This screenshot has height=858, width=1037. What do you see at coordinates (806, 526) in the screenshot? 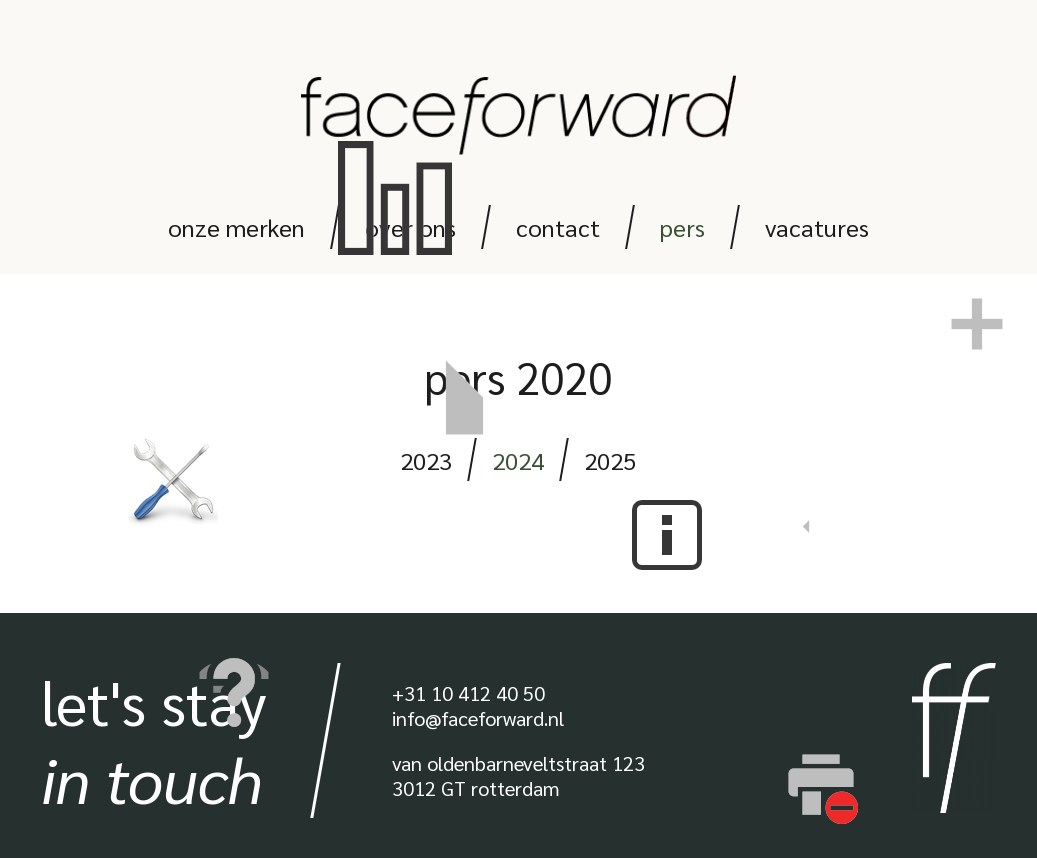
I see `navigate to the previous item or screen` at bounding box center [806, 526].